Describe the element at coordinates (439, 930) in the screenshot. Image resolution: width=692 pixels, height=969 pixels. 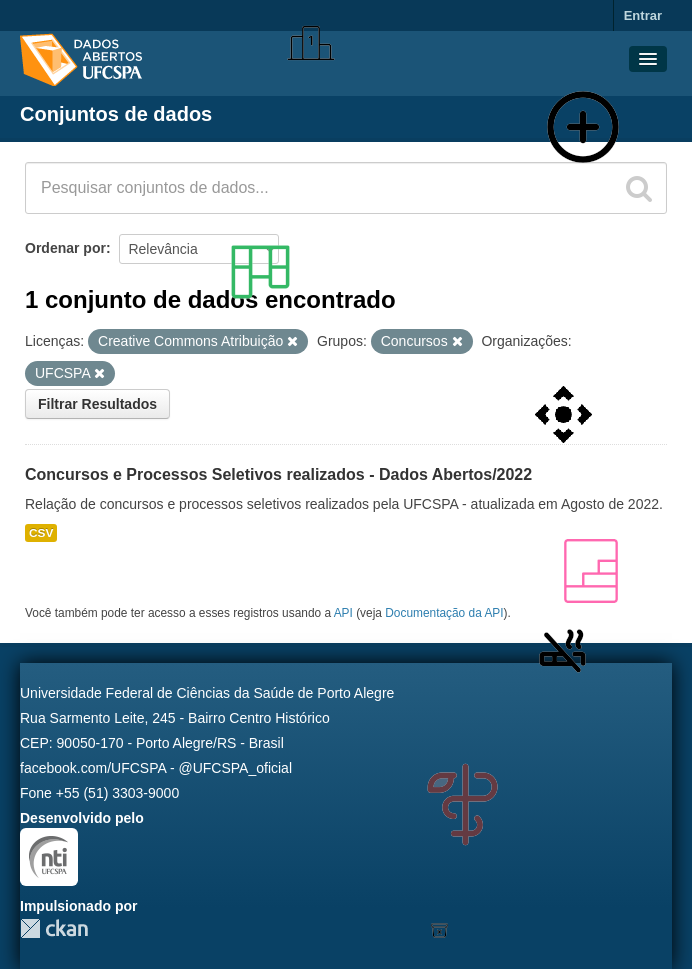
I see `remove item from archive` at that location.